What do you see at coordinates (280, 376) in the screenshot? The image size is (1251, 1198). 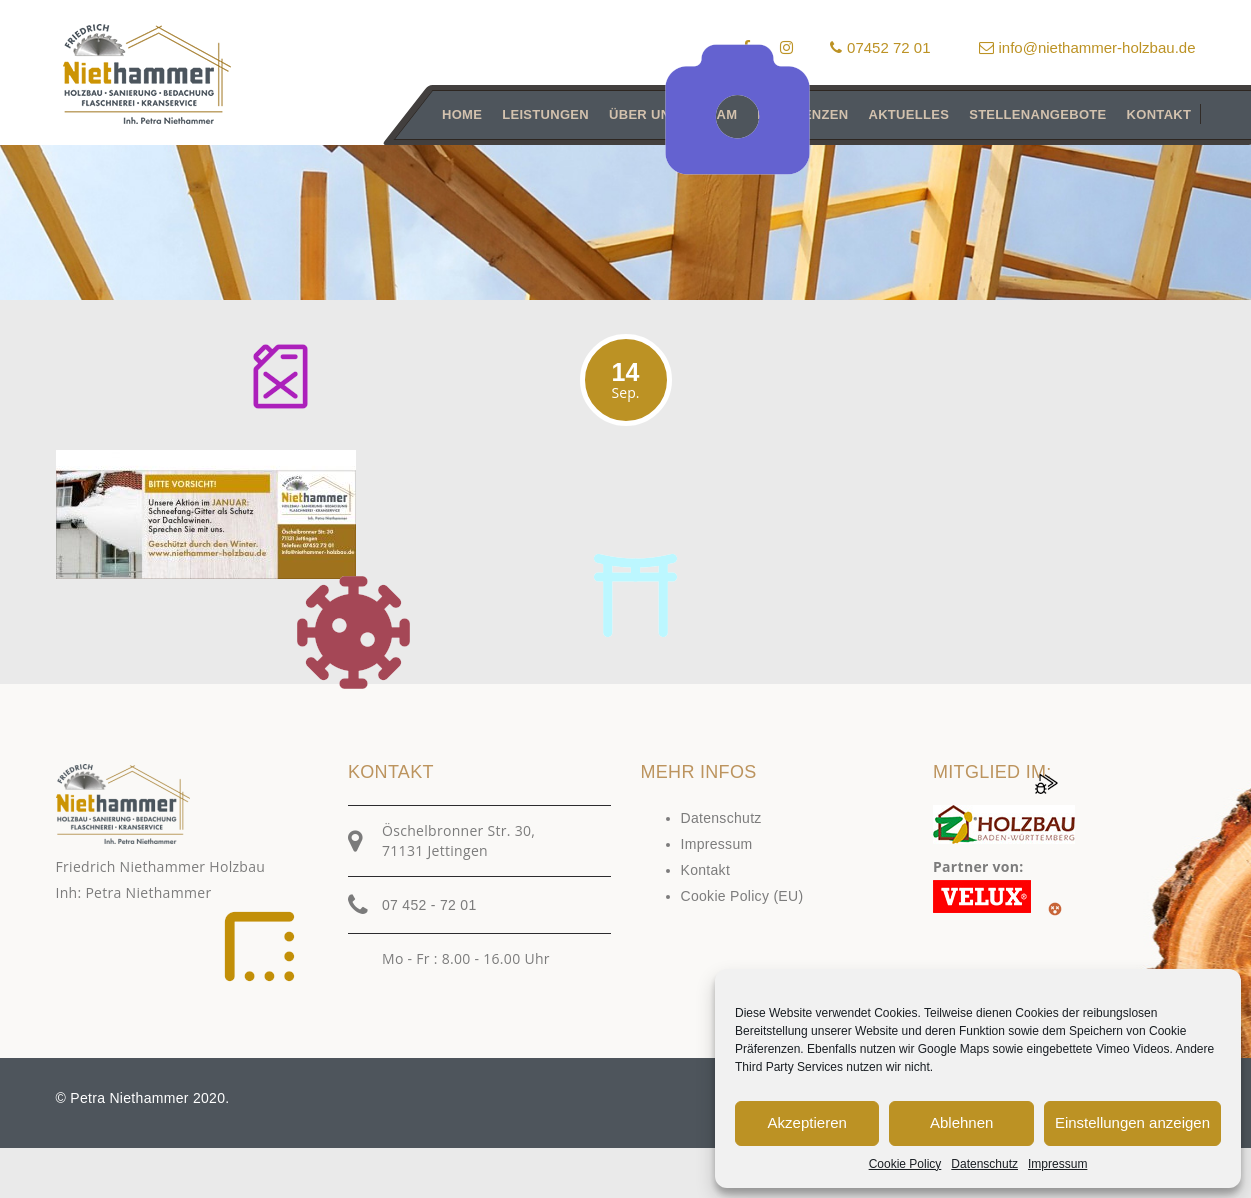 I see `indicates fuel or gas-related settings` at bounding box center [280, 376].